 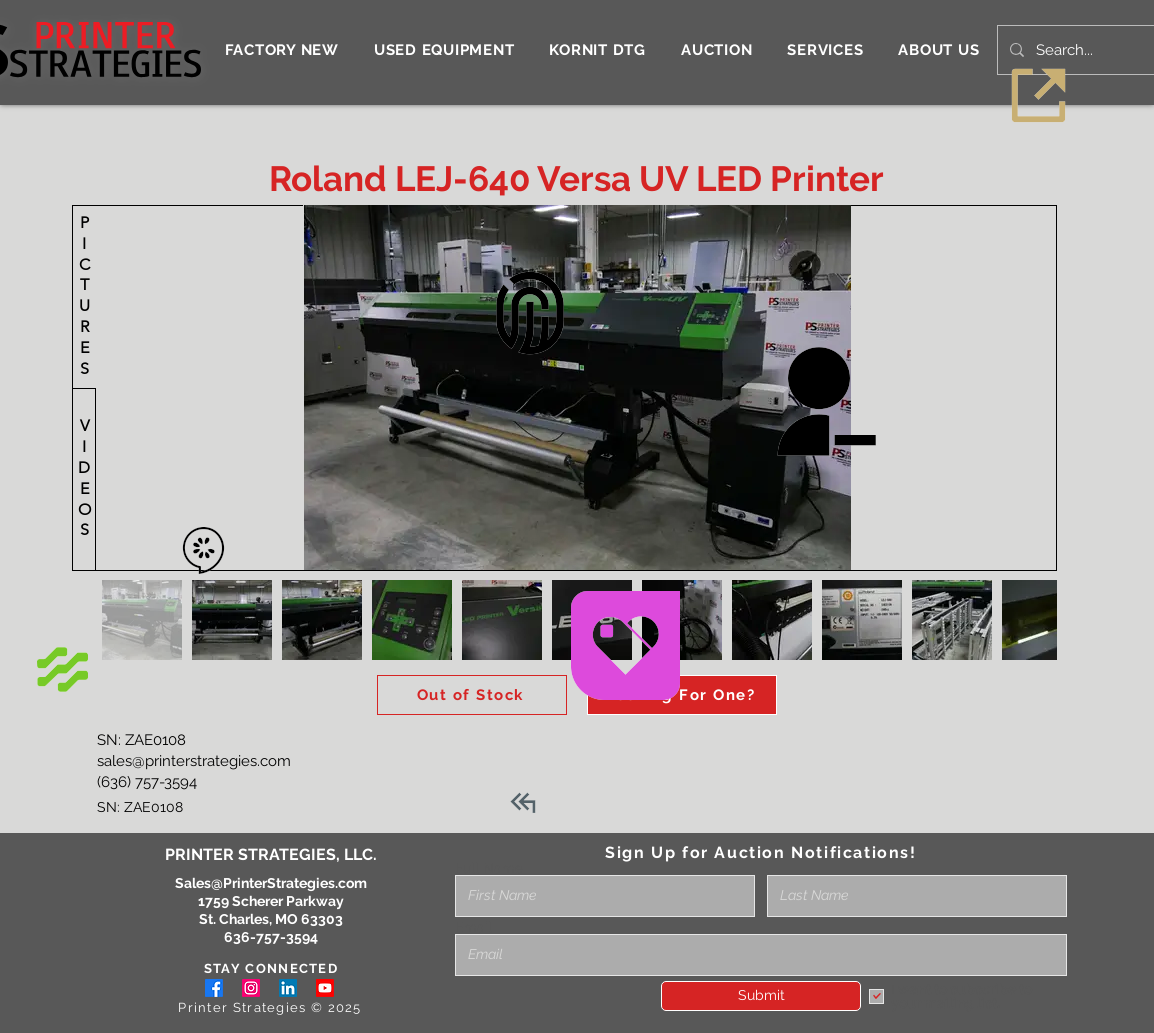 I want to click on langflow app logo, so click(x=62, y=669).